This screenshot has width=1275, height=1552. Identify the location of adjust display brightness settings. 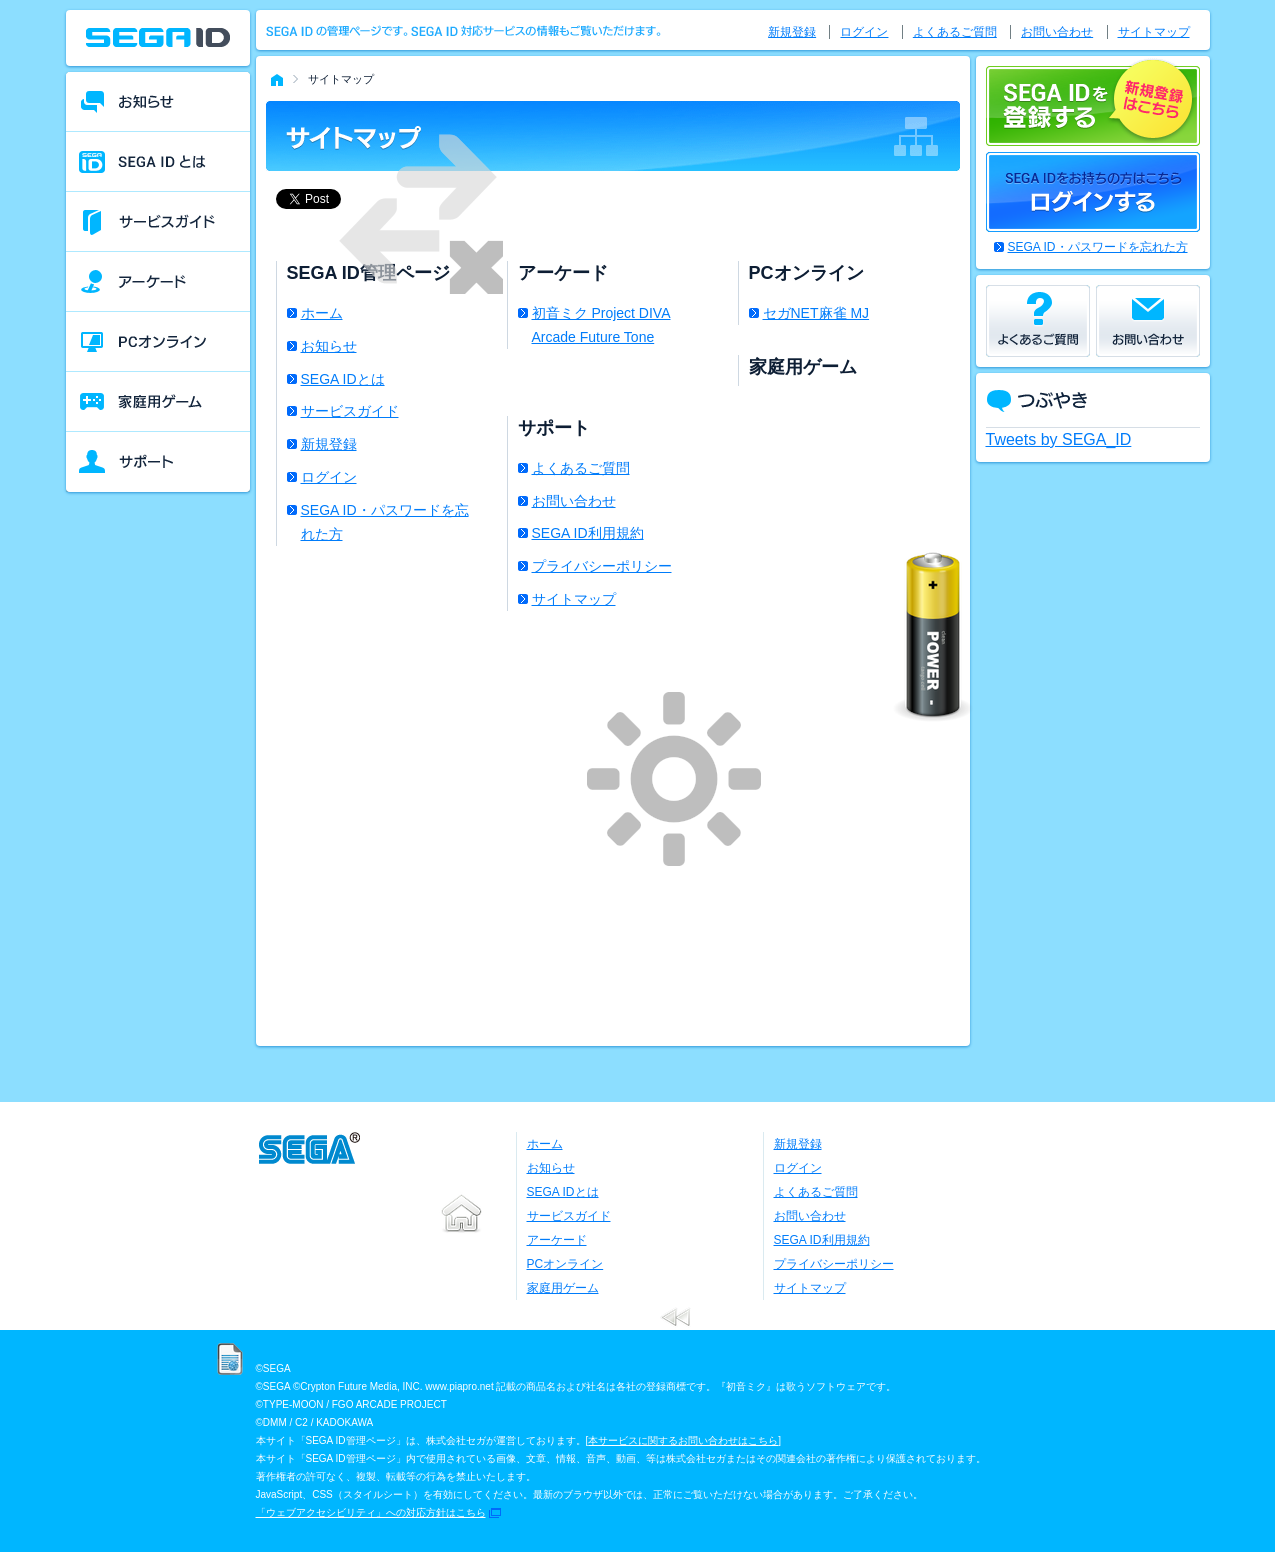
(674, 779).